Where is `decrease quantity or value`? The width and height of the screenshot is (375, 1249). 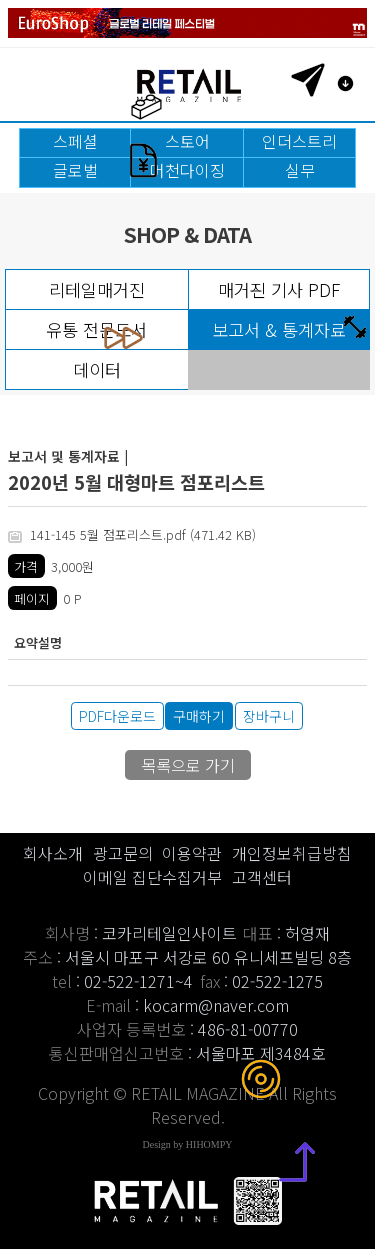
decrease quantity or value is located at coordinates (256, 291).